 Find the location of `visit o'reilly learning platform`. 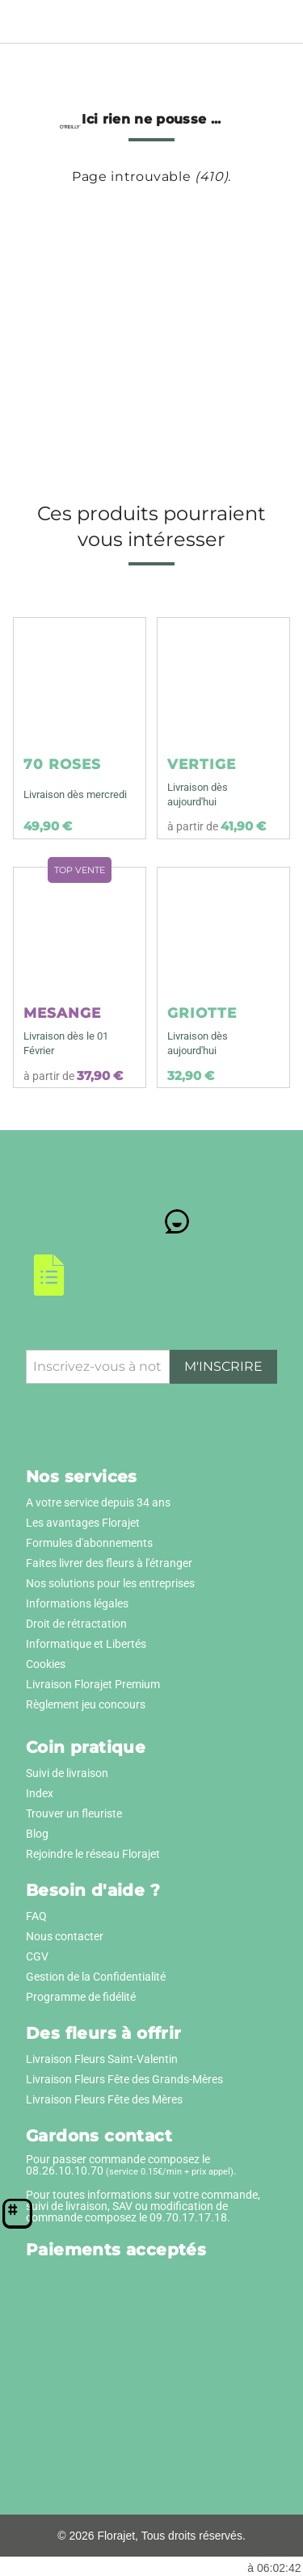

visit o'reilly learning platform is located at coordinates (70, 127).